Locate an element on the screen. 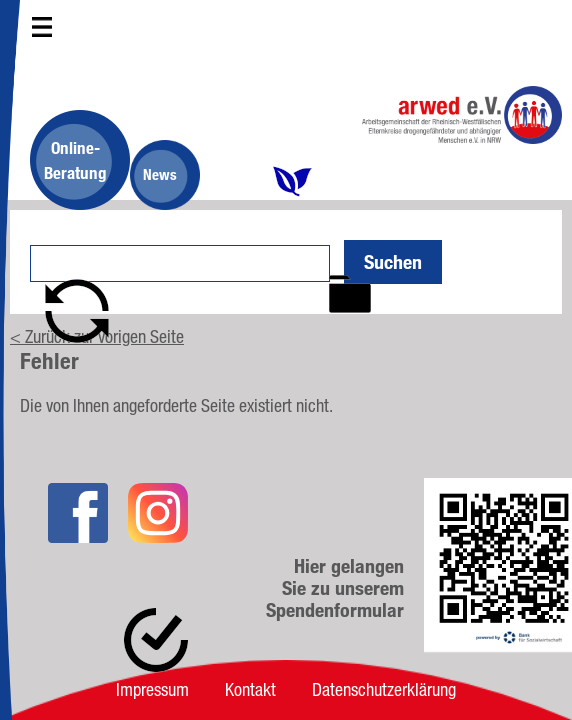  codefresh logo - a CI/CD platform for kubernetes deployments is located at coordinates (292, 181).